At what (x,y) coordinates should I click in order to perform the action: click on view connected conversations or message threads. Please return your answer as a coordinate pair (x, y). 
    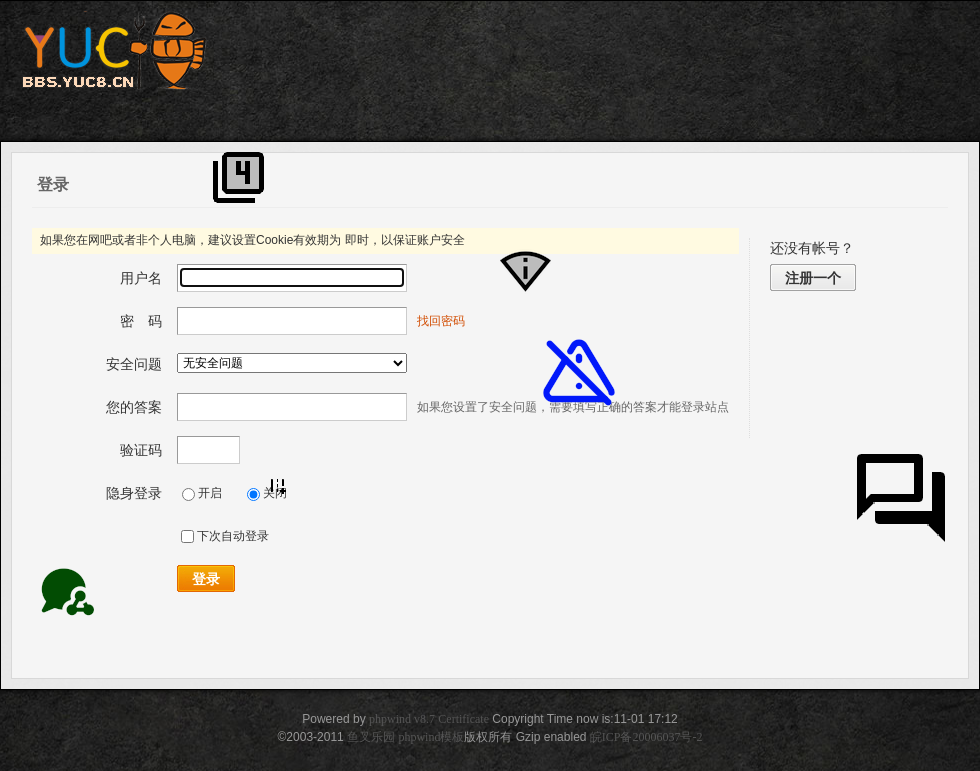
    Looking at the image, I should click on (66, 590).